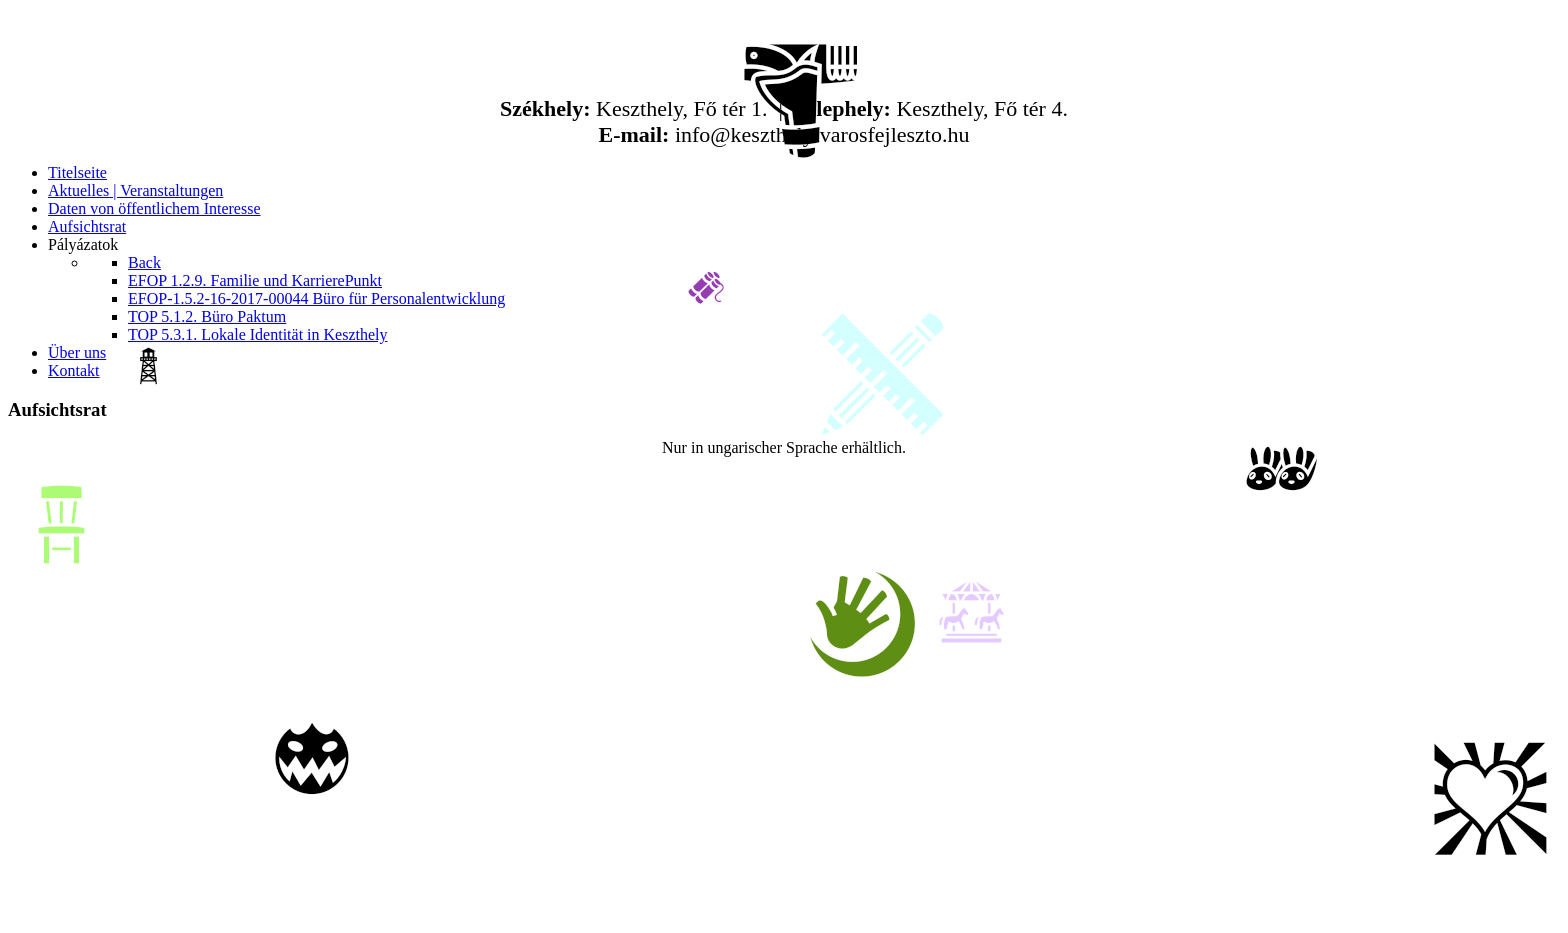 This screenshot has height=933, width=1568. I want to click on equip bunny slippers cosmetic item, so click(1281, 466).